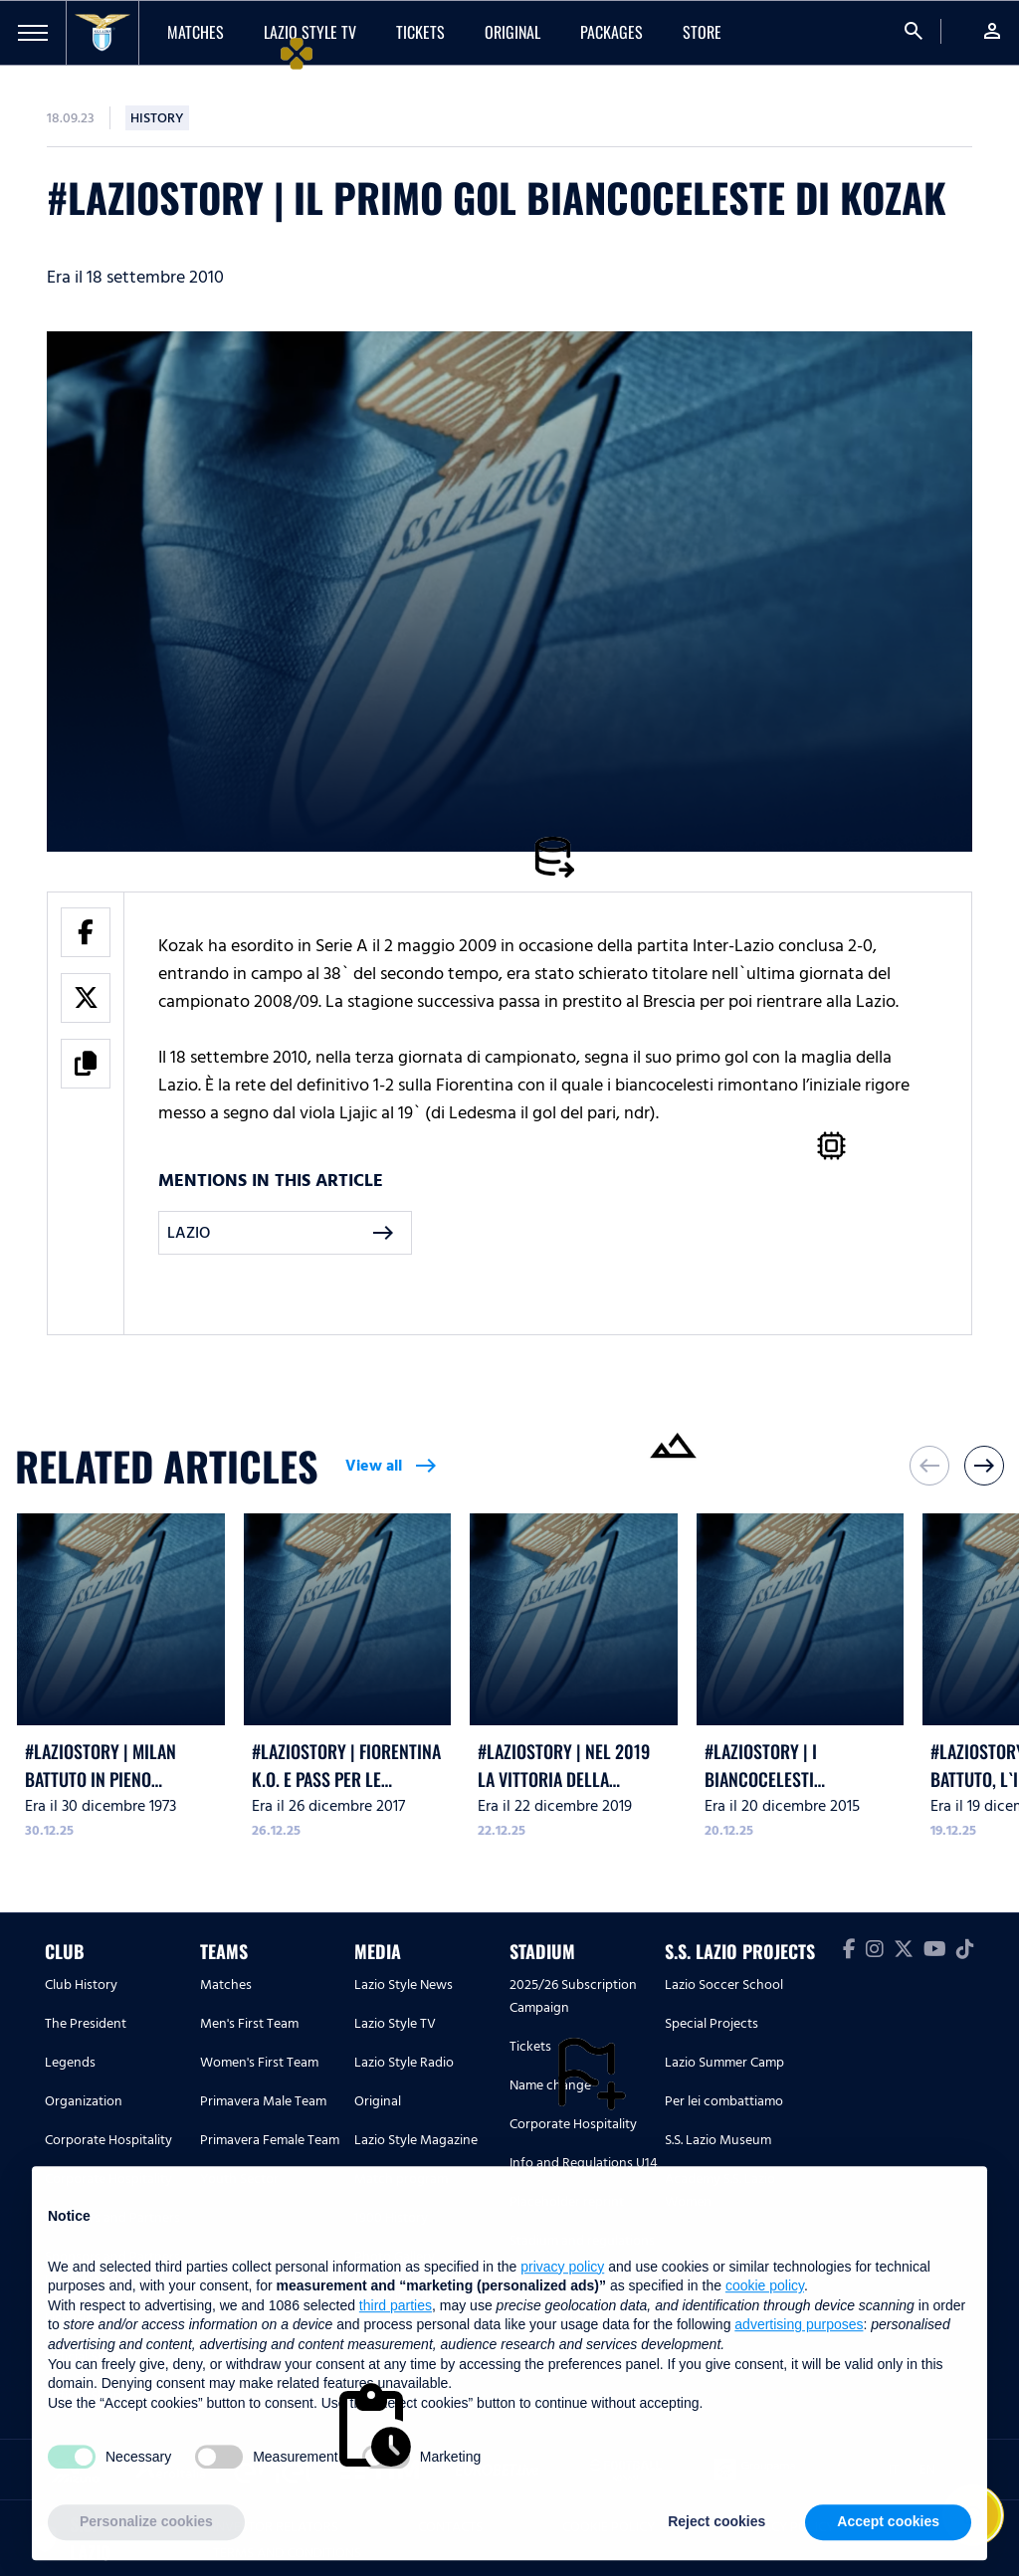 The image size is (1019, 2576). I want to click on export data from database, so click(552, 856).